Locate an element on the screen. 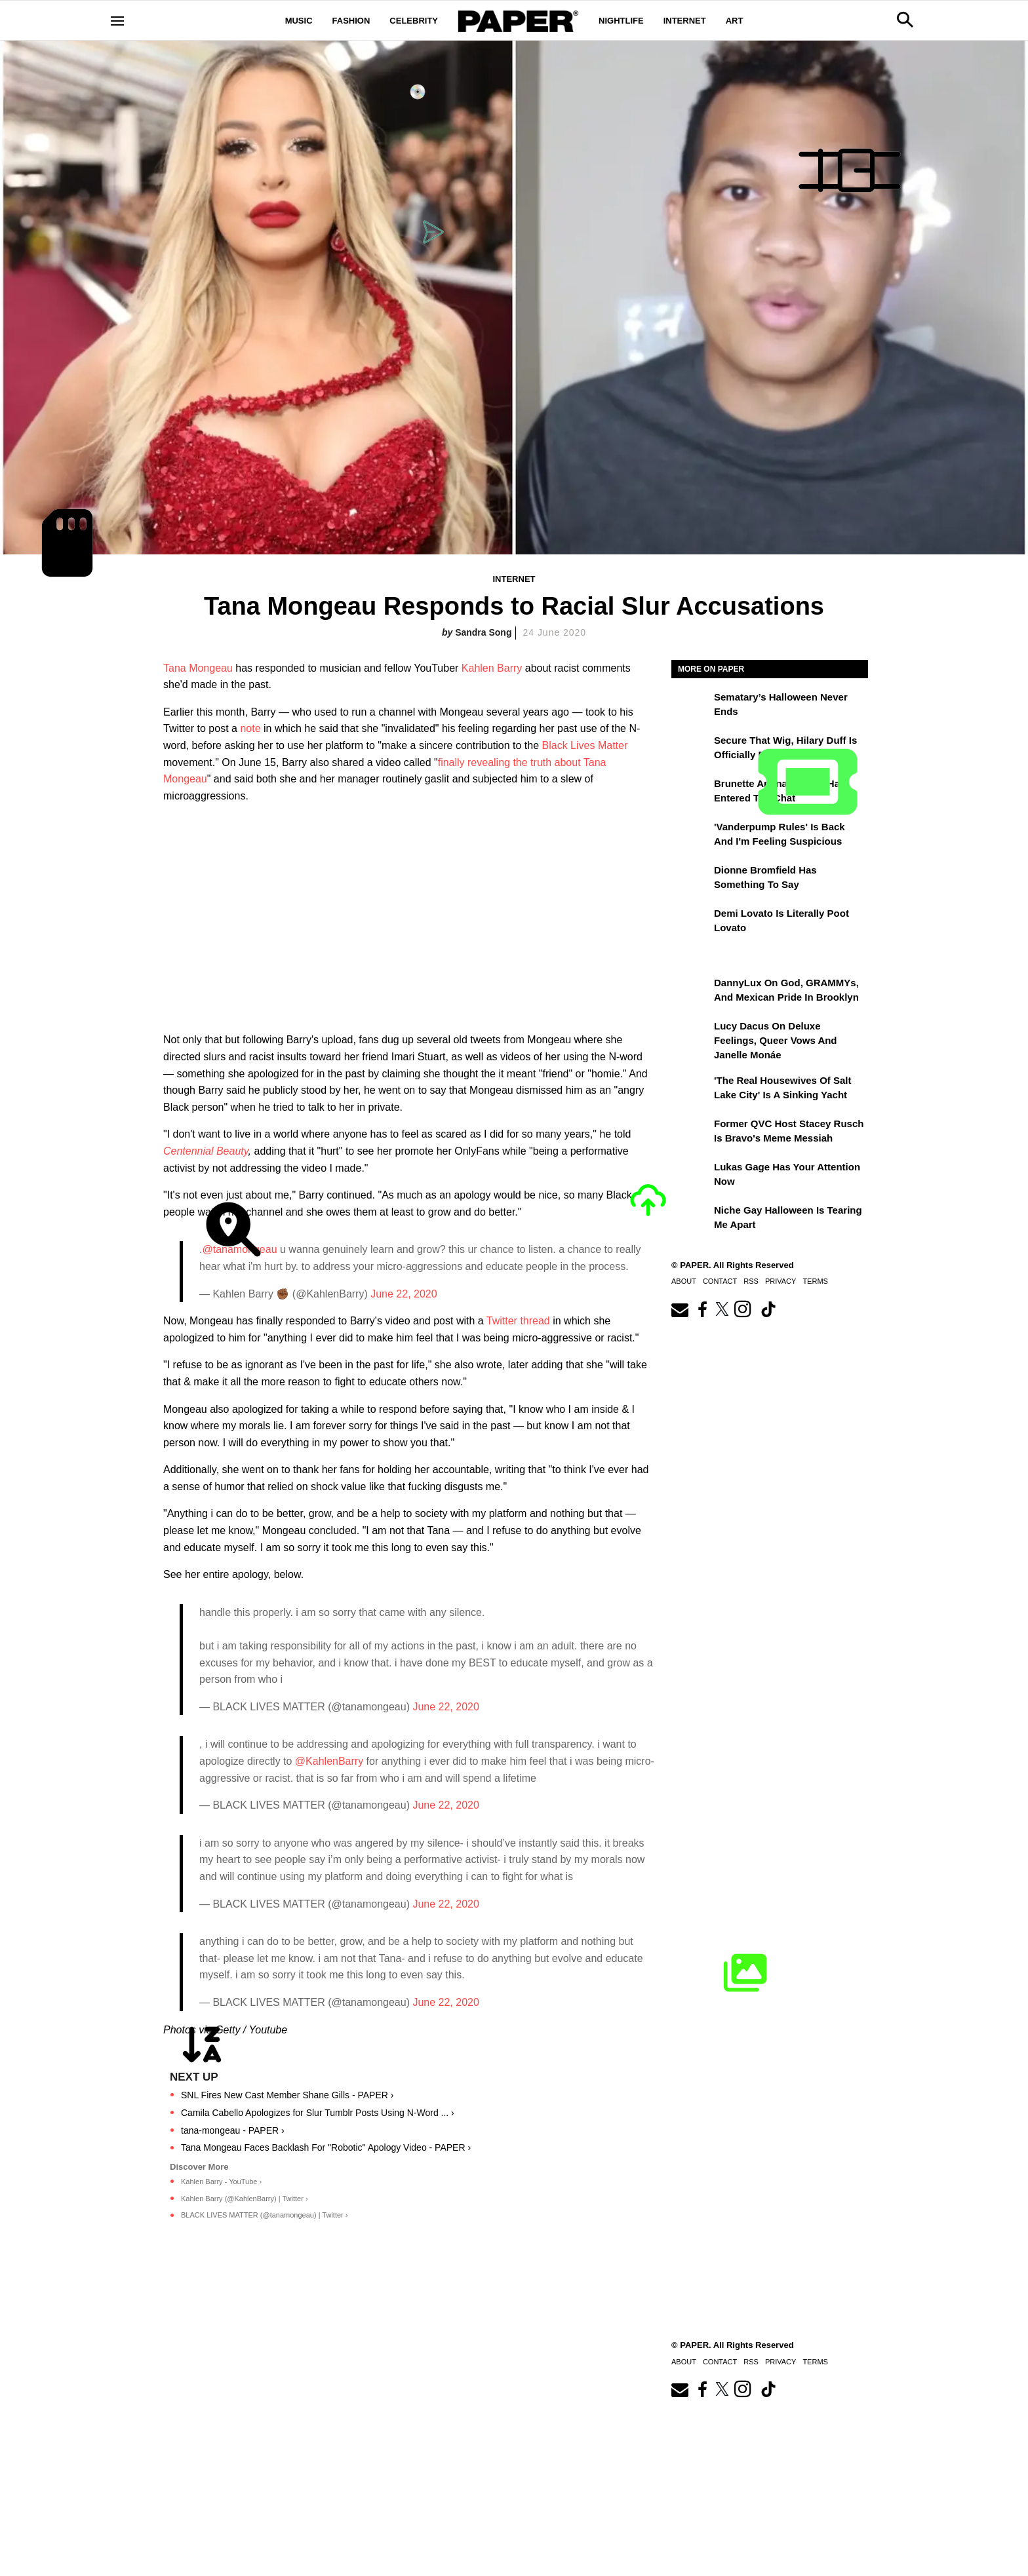 The height and width of the screenshot is (2576, 1028). insert or eject optical disc media is located at coordinates (418, 92).